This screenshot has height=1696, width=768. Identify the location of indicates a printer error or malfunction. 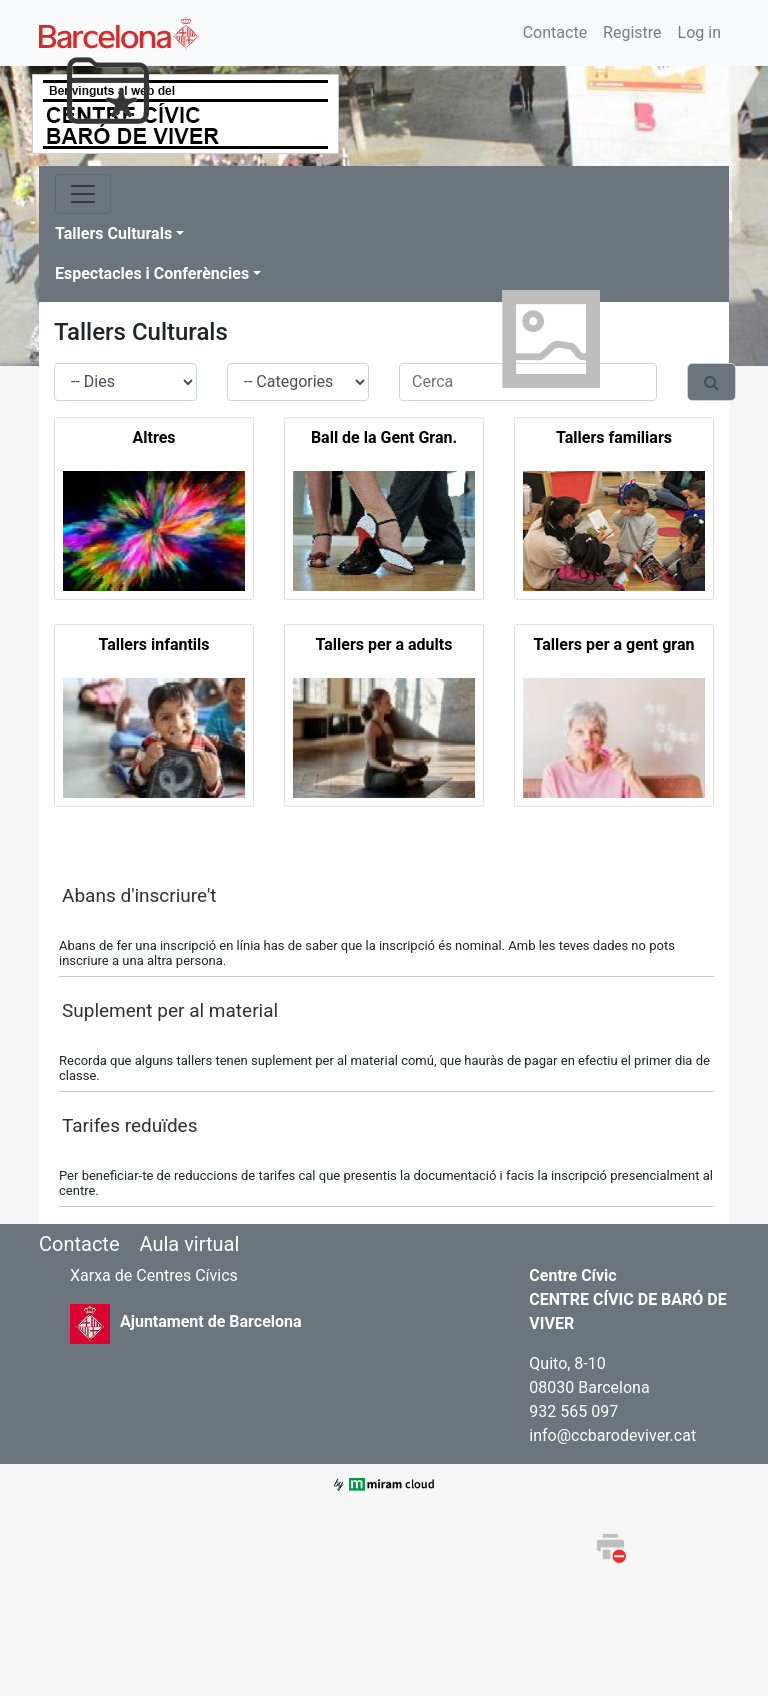
(610, 1547).